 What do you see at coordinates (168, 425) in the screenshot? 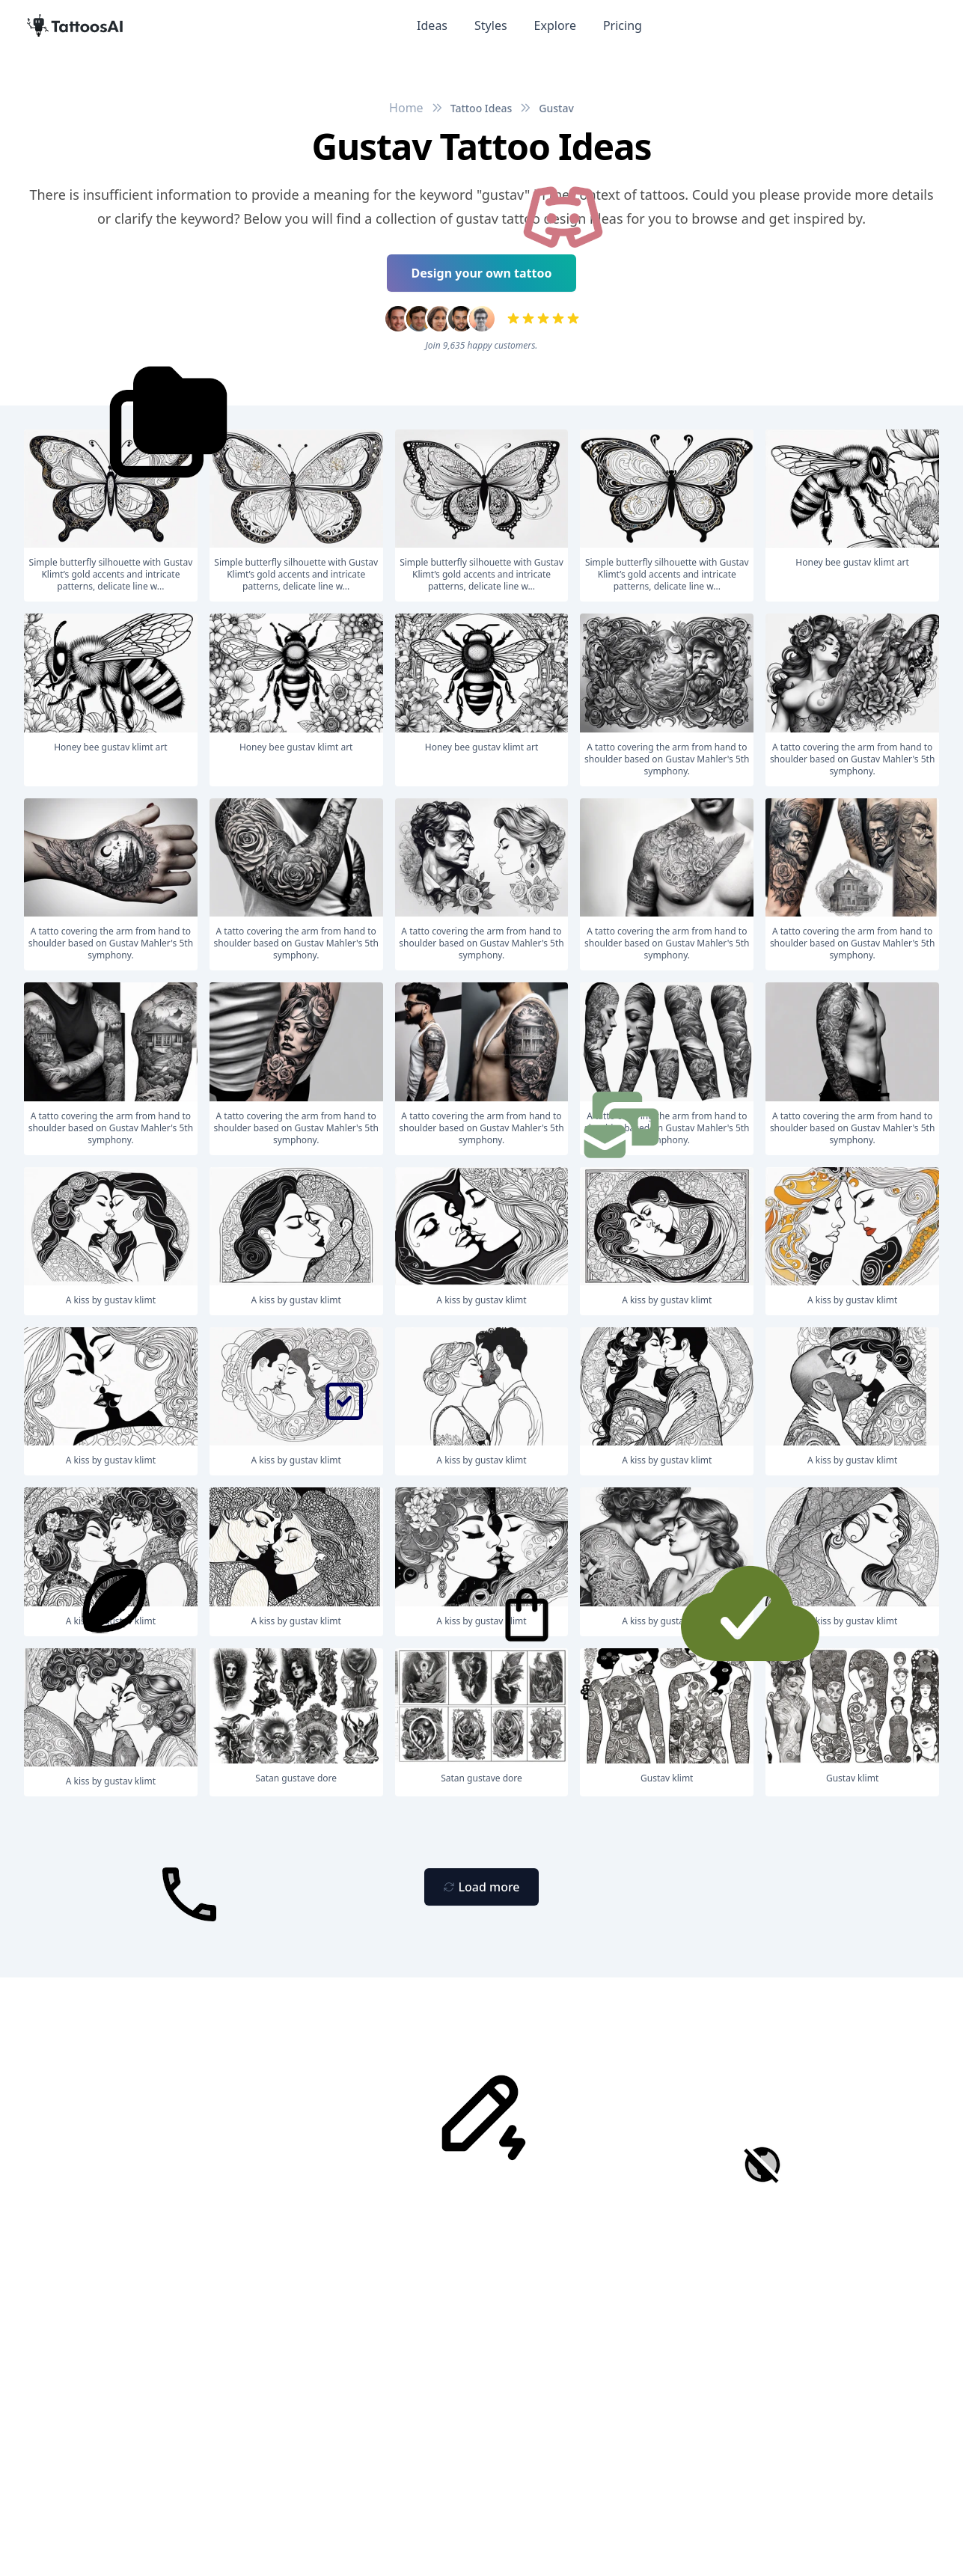
I see `browse all folders` at bounding box center [168, 425].